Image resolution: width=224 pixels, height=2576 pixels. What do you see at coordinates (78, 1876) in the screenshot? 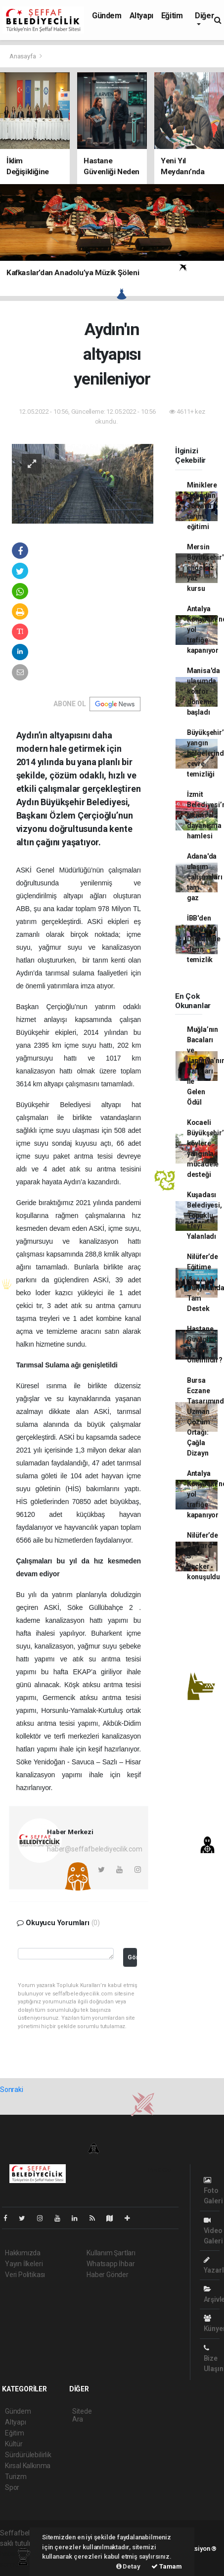
I see `walrus character or avatar icon` at bounding box center [78, 1876].